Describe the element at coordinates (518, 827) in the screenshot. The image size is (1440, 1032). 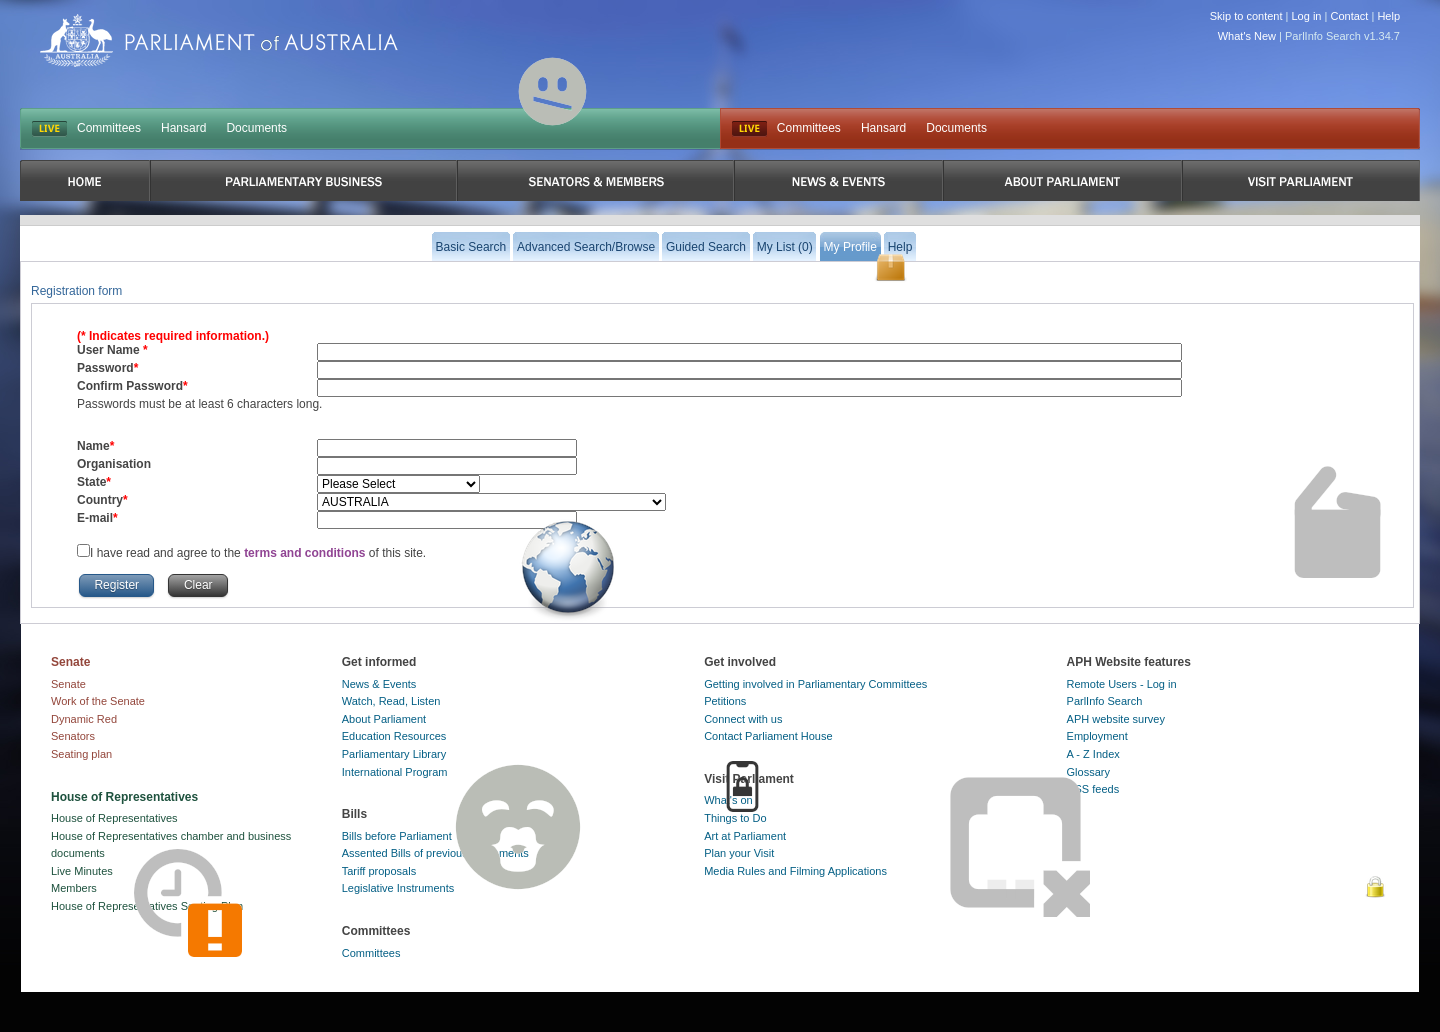
I see `send a kiss or affectionate reaction` at that location.